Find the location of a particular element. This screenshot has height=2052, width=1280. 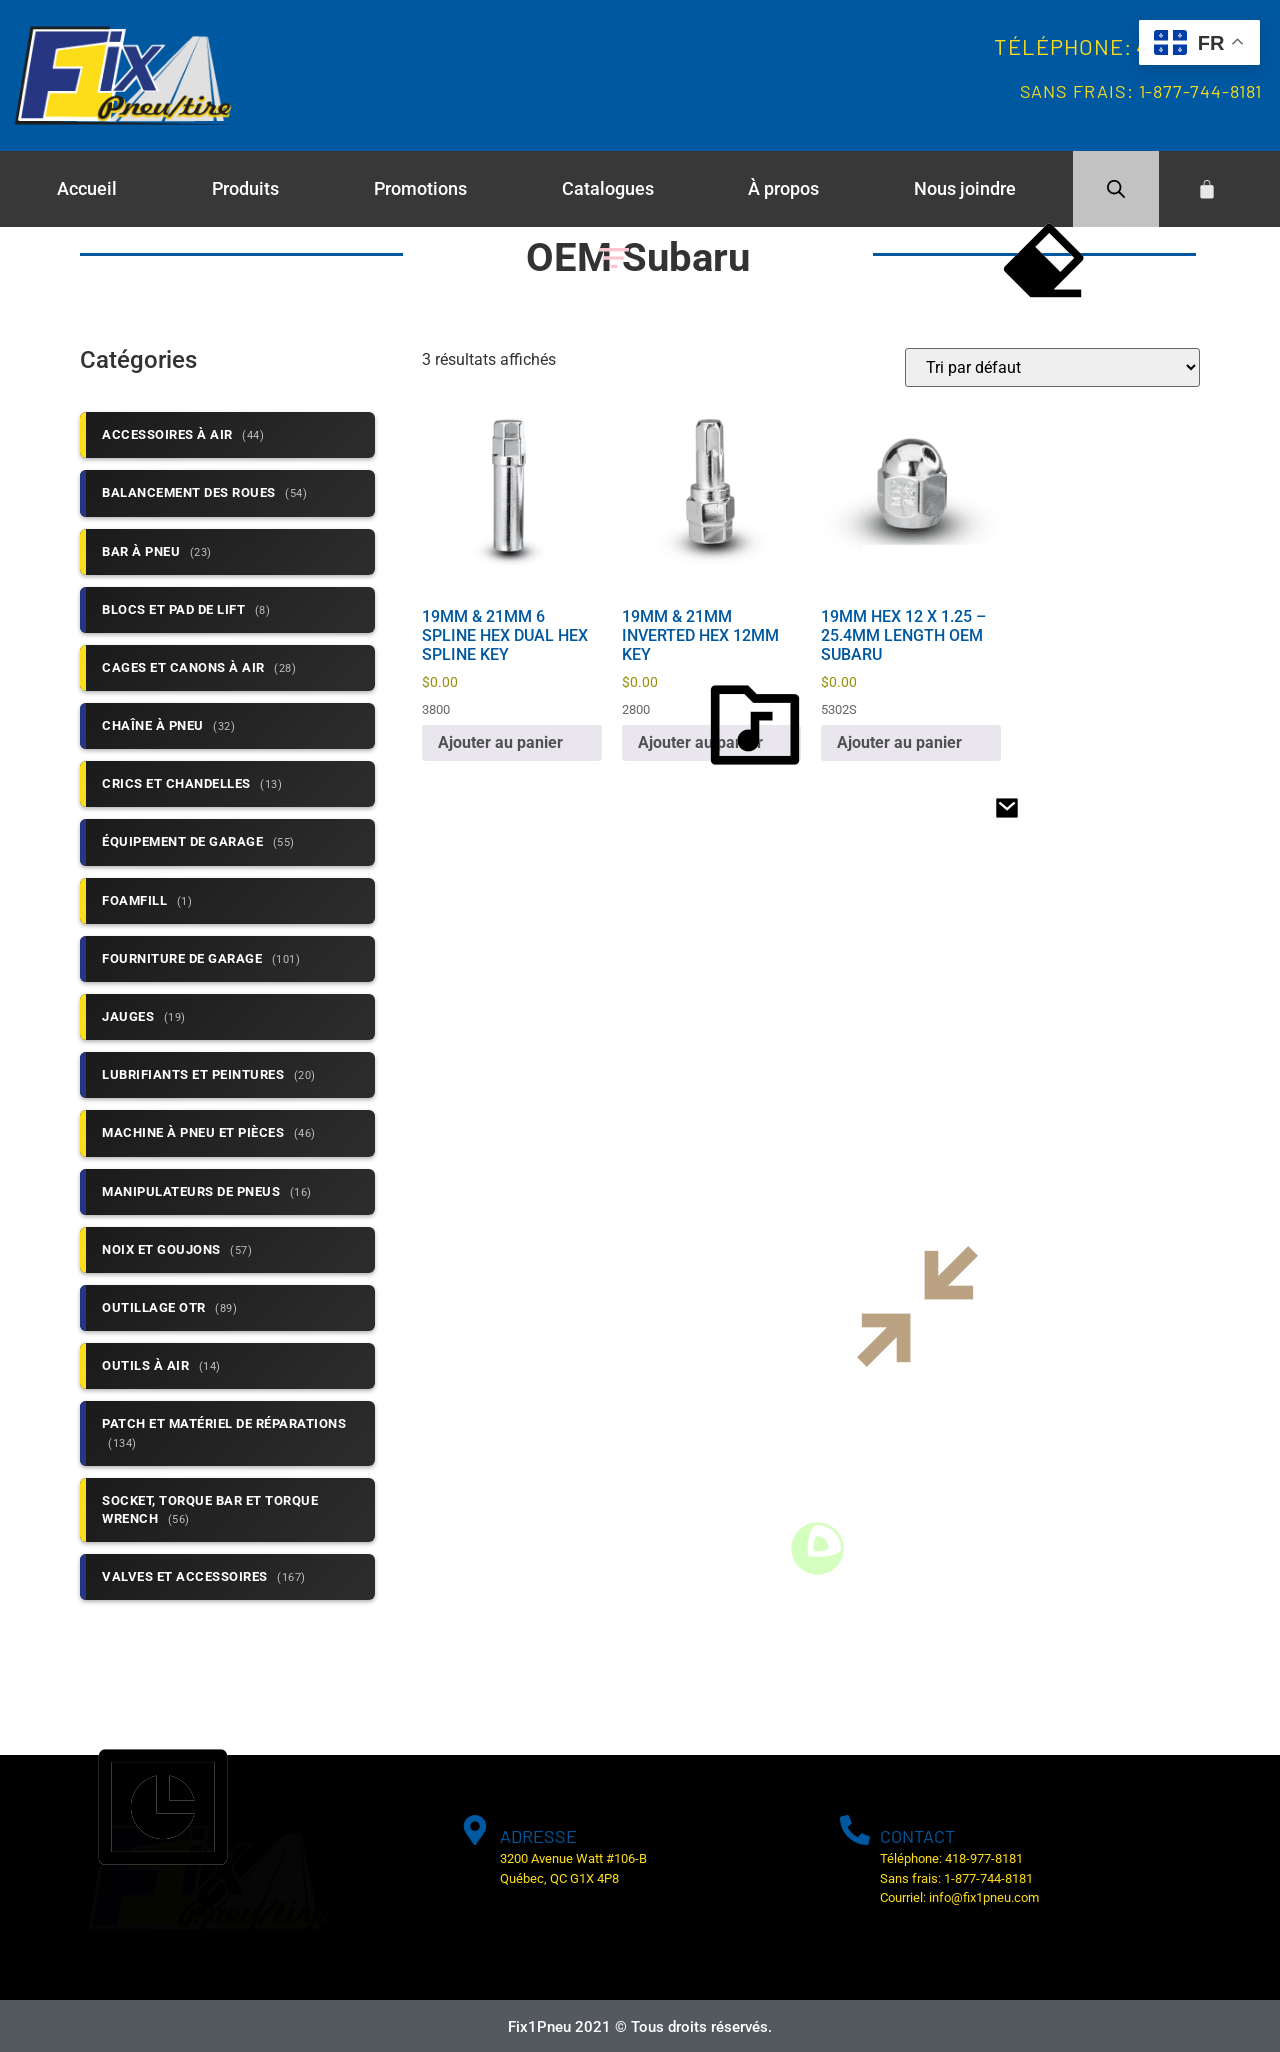

open your email inbox is located at coordinates (1007, 808).